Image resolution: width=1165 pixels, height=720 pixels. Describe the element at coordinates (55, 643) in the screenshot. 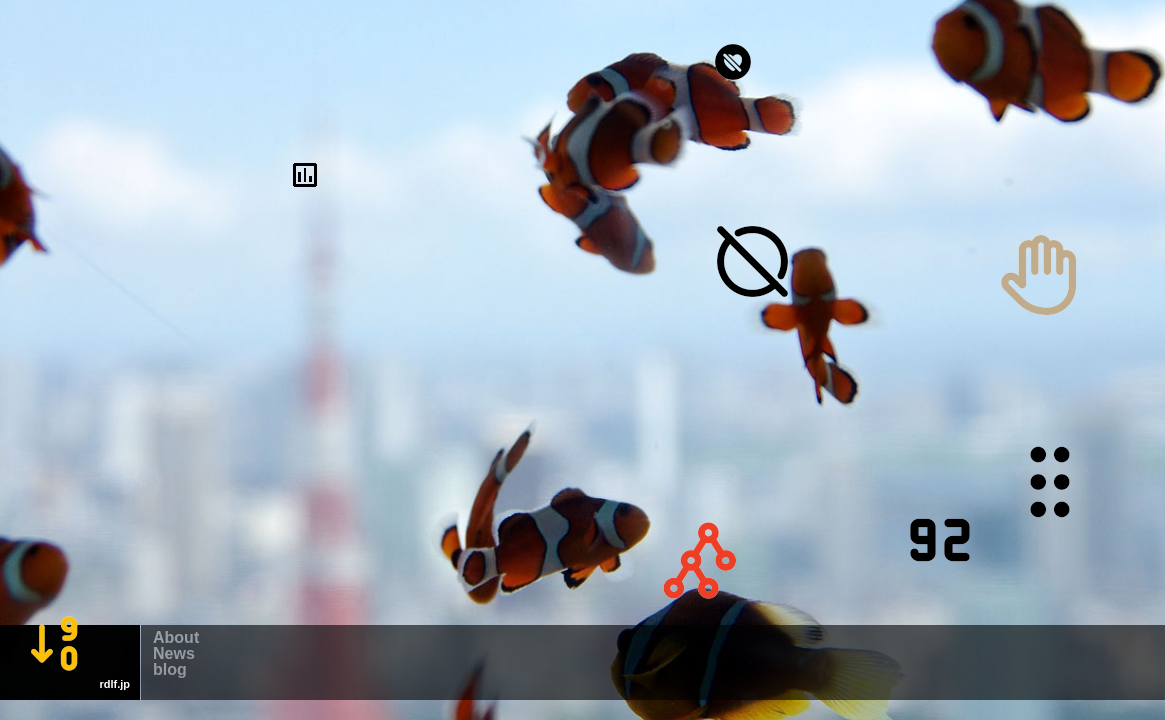

I see `sort numbers in descending order` at that location.